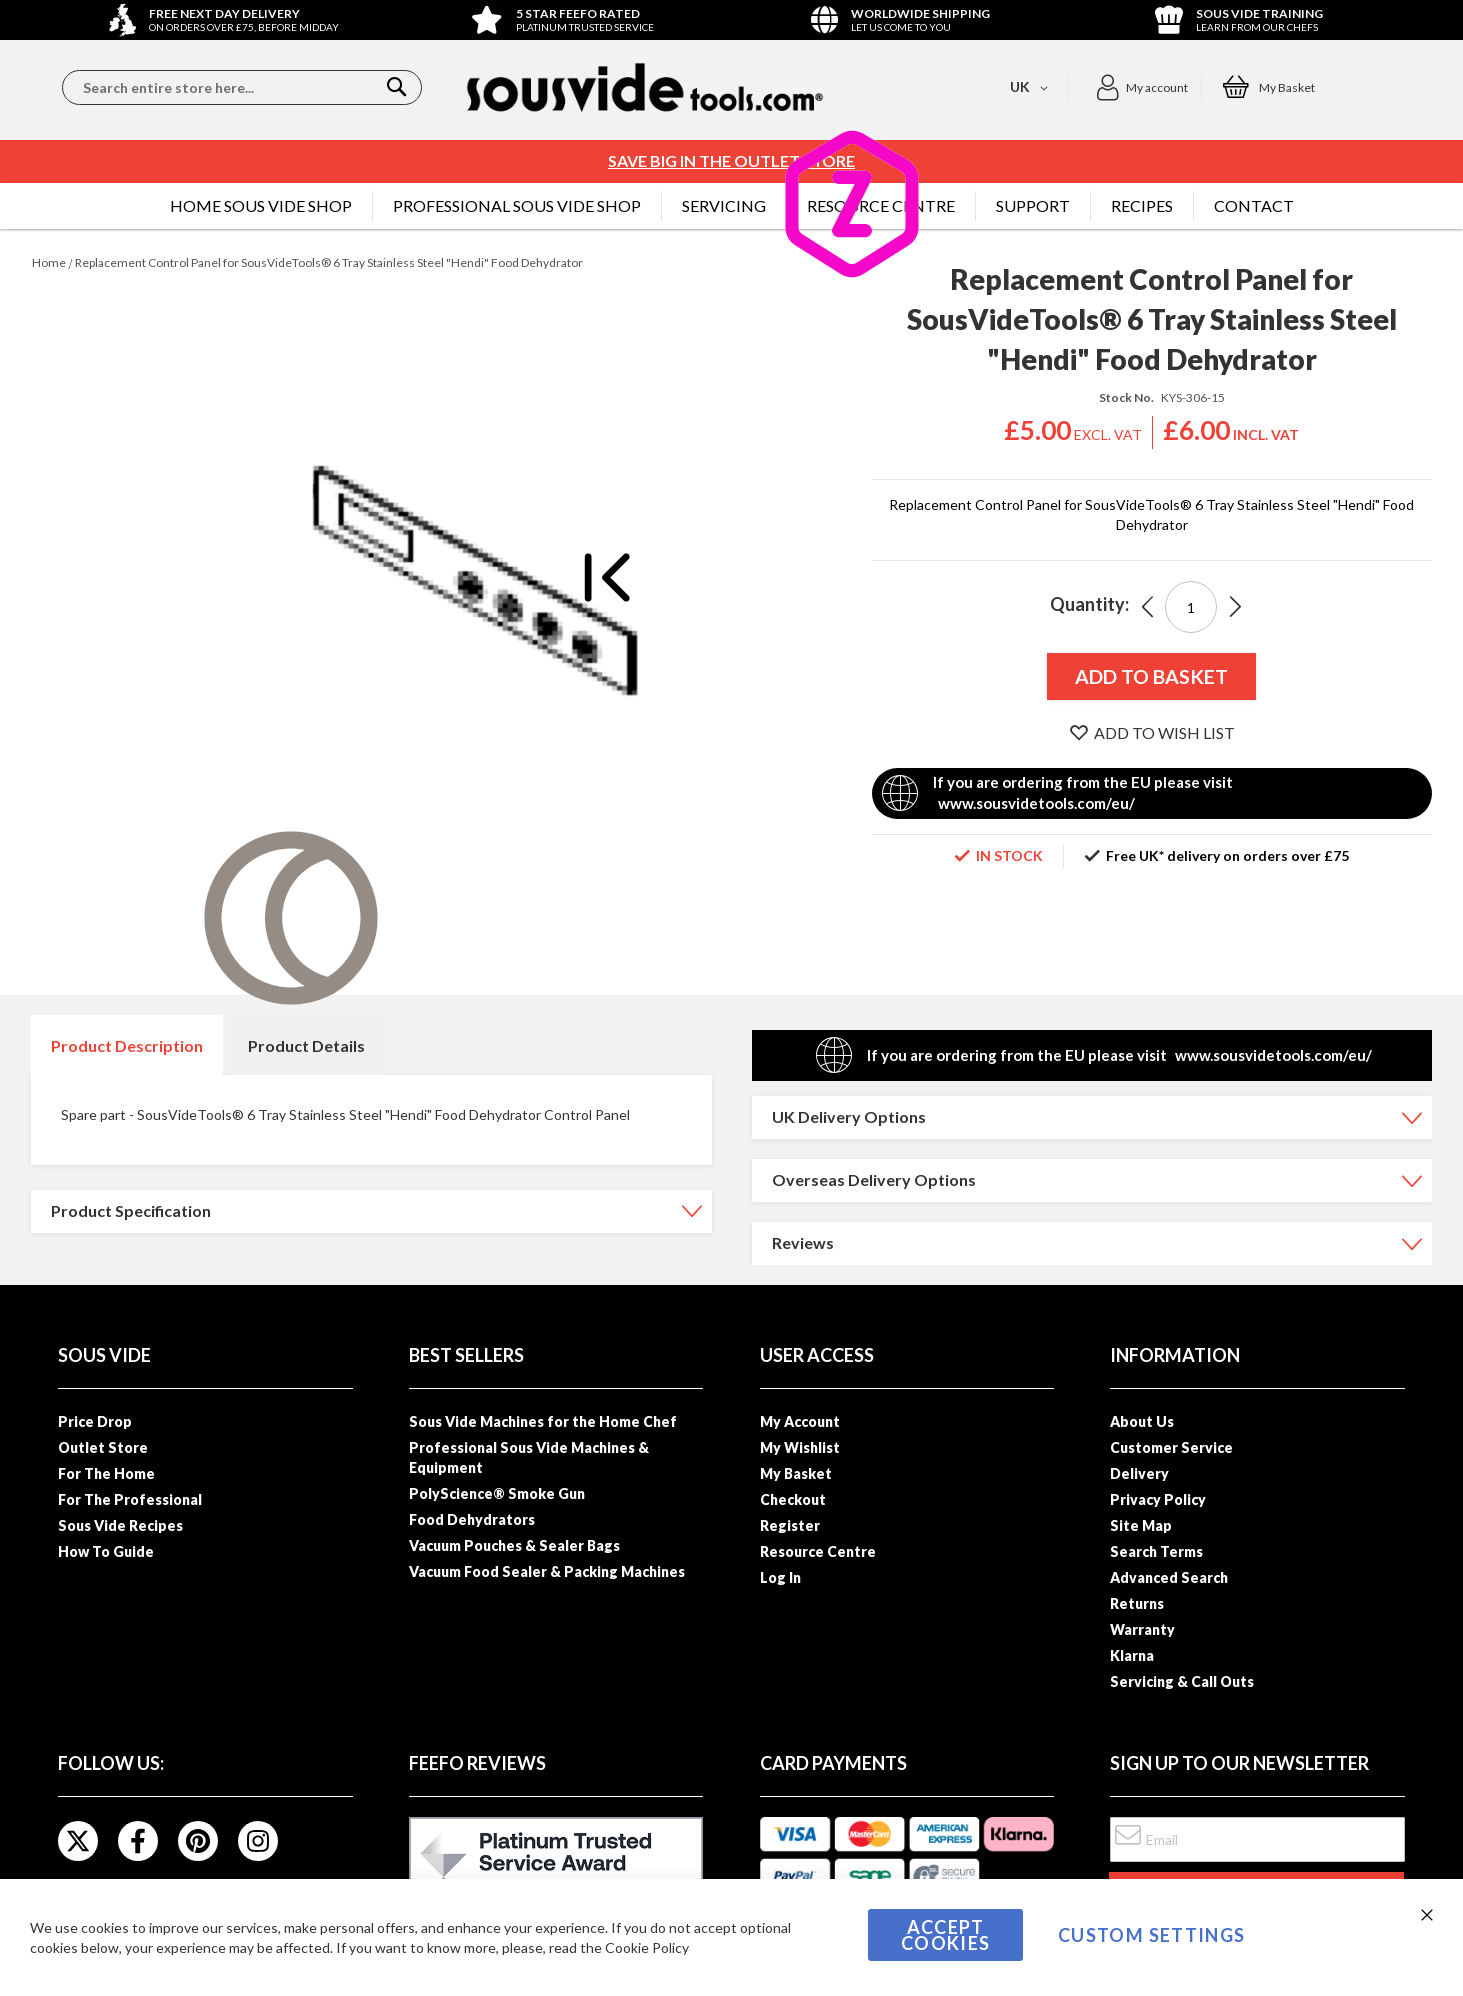 The image size is (1463, 1996). Describe the element at coordinates (605, 577) in the screenshot. I see `skip to beginning or first item` at that location.